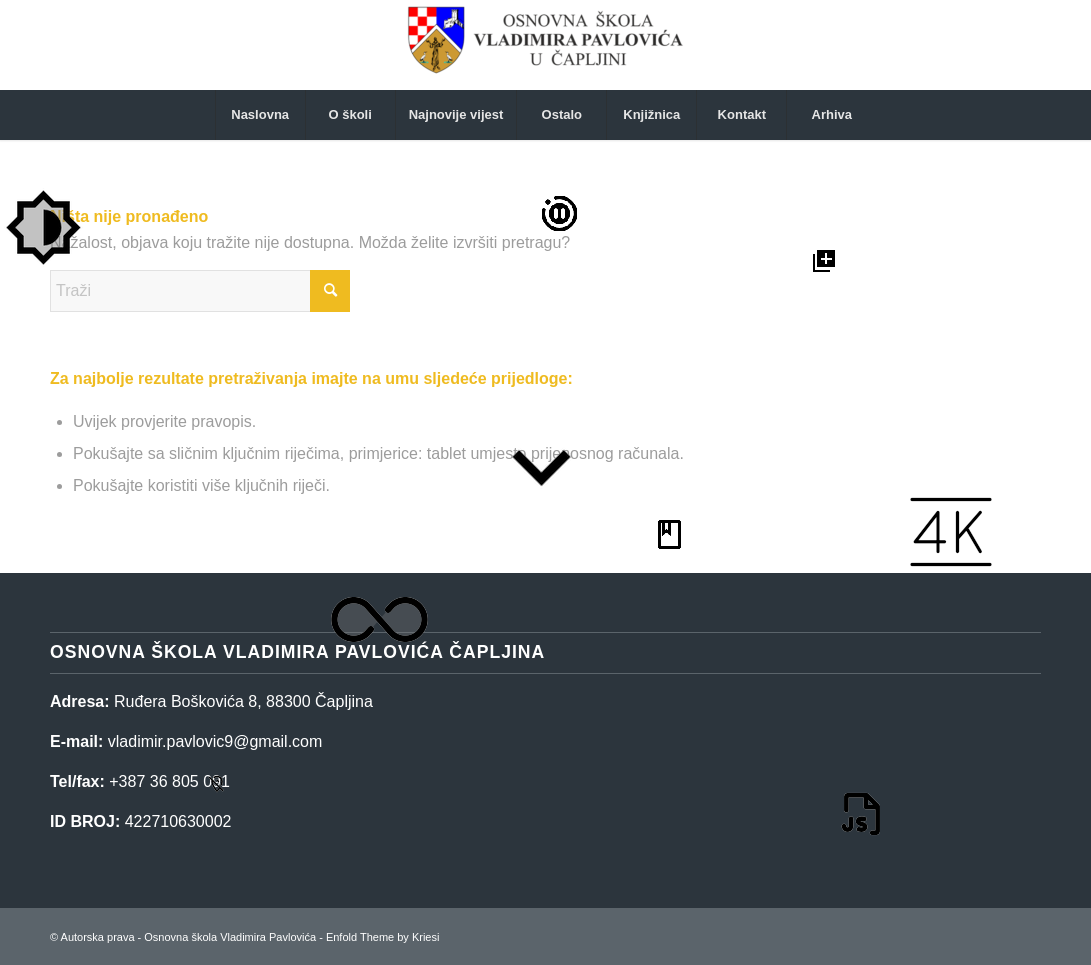 This screenshot has height=965, width=1091. What do you see at coordinates (669, 534) in the screenshot?
I see `access your classes or courses` at bounding box center [669, 534].